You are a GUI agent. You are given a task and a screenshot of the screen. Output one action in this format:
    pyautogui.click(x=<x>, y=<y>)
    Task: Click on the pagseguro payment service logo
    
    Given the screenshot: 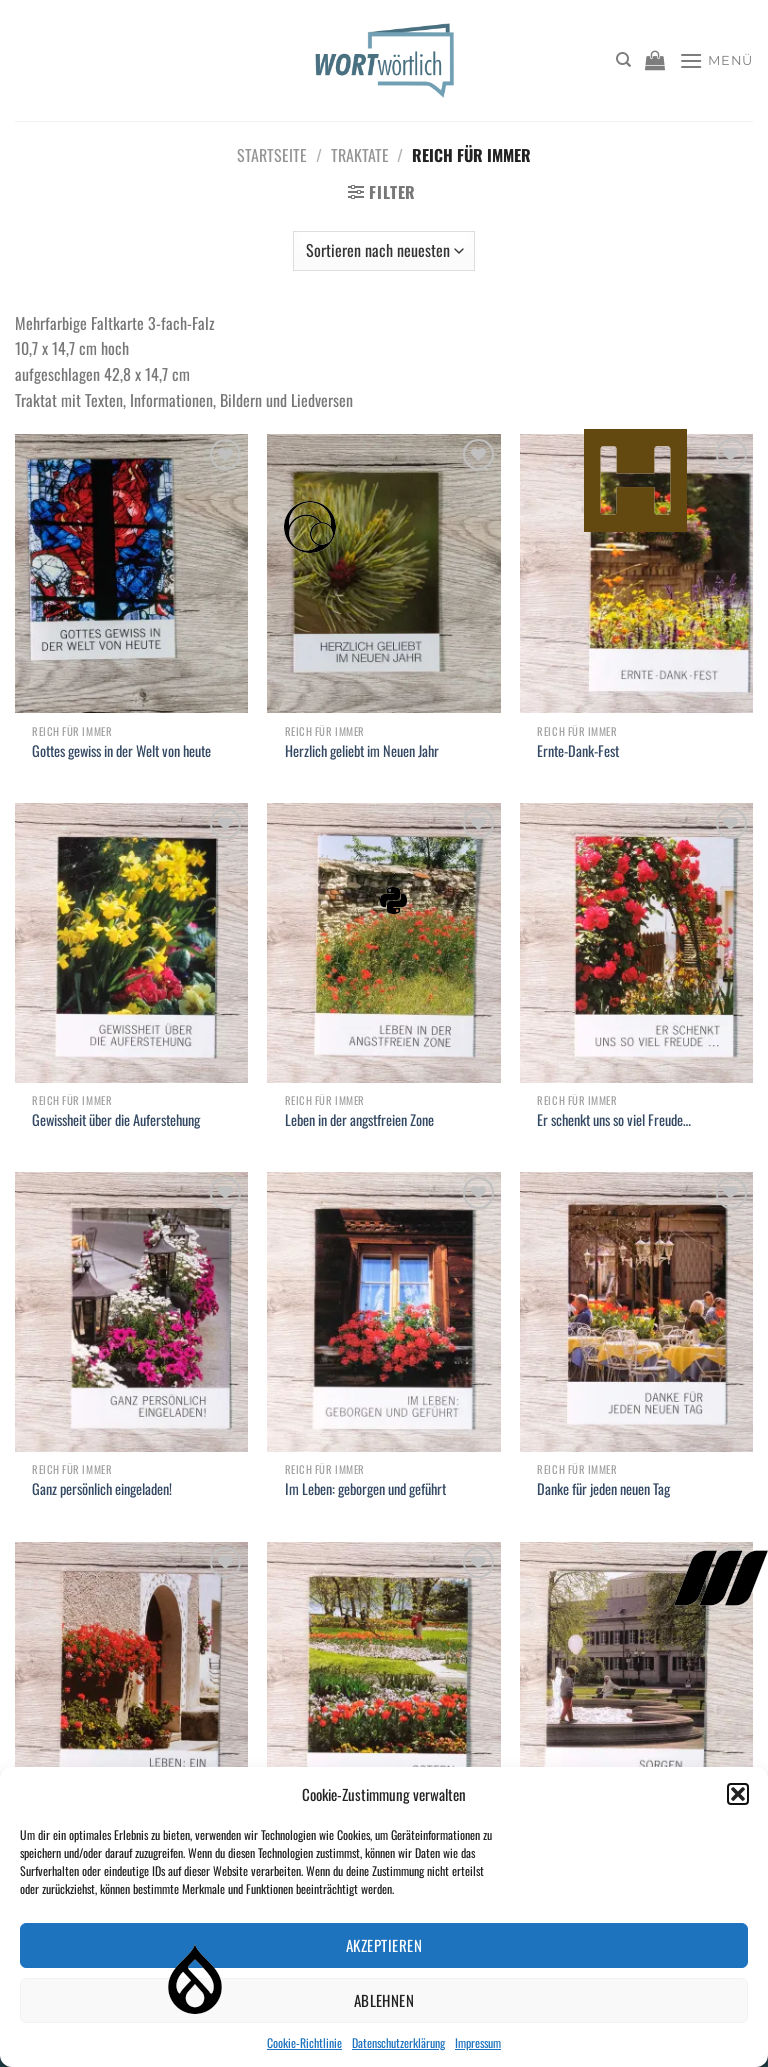 What is the action you would take?
    pyautogui.click(x=310, y=527)
    